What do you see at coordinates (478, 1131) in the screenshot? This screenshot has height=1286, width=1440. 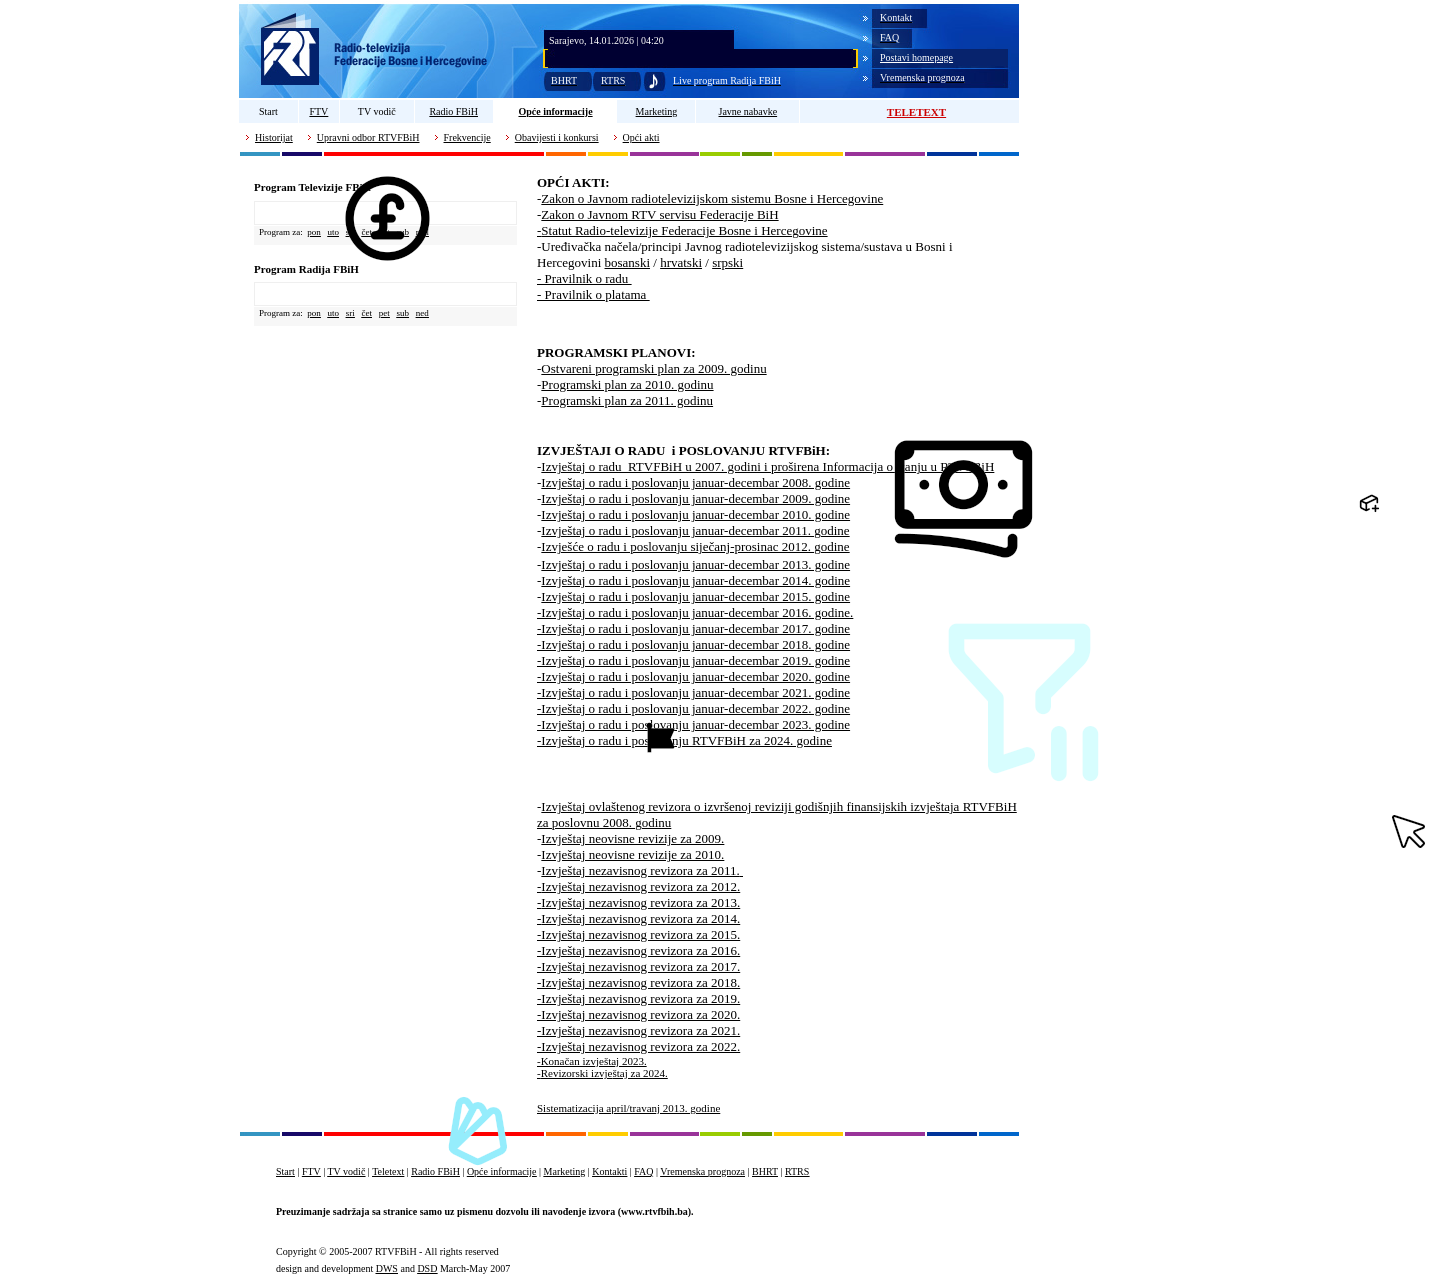 I see `access firebase console or services` at bounding box center [478, 1131].